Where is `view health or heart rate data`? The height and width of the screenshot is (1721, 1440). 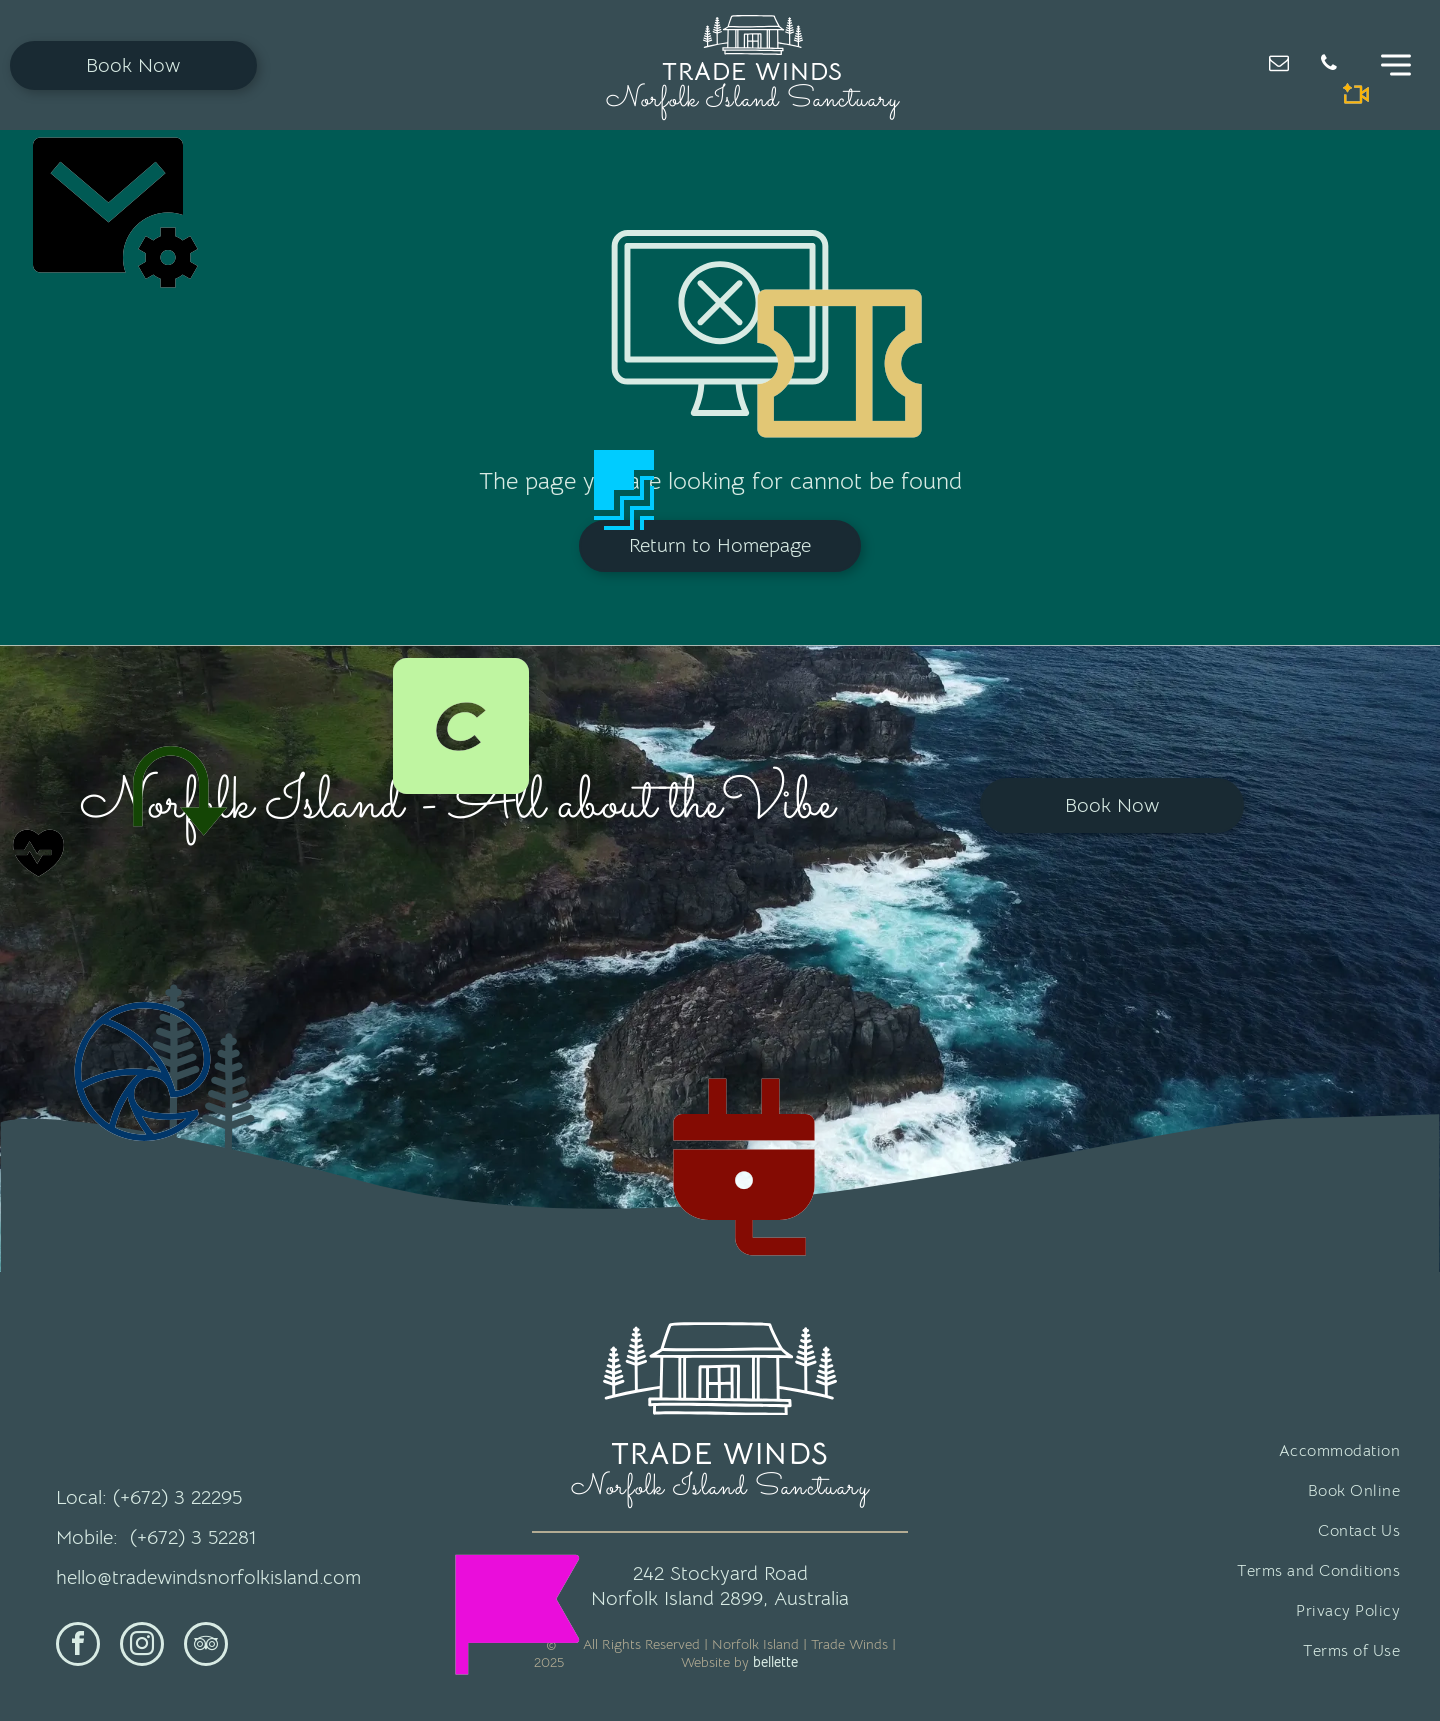
view health or heart rate data is located at coordinates (38, 852).